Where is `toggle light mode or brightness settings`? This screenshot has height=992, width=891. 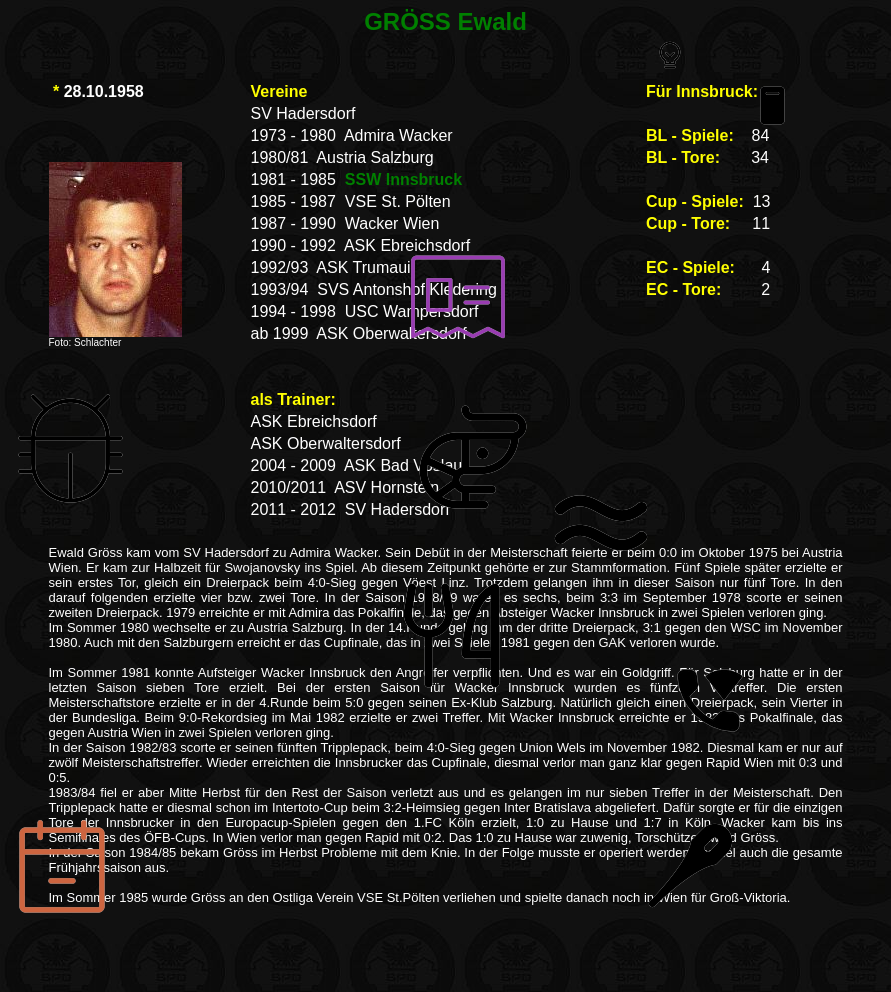 toggle light mode or brightness settings is located at coordinates (670, 55).